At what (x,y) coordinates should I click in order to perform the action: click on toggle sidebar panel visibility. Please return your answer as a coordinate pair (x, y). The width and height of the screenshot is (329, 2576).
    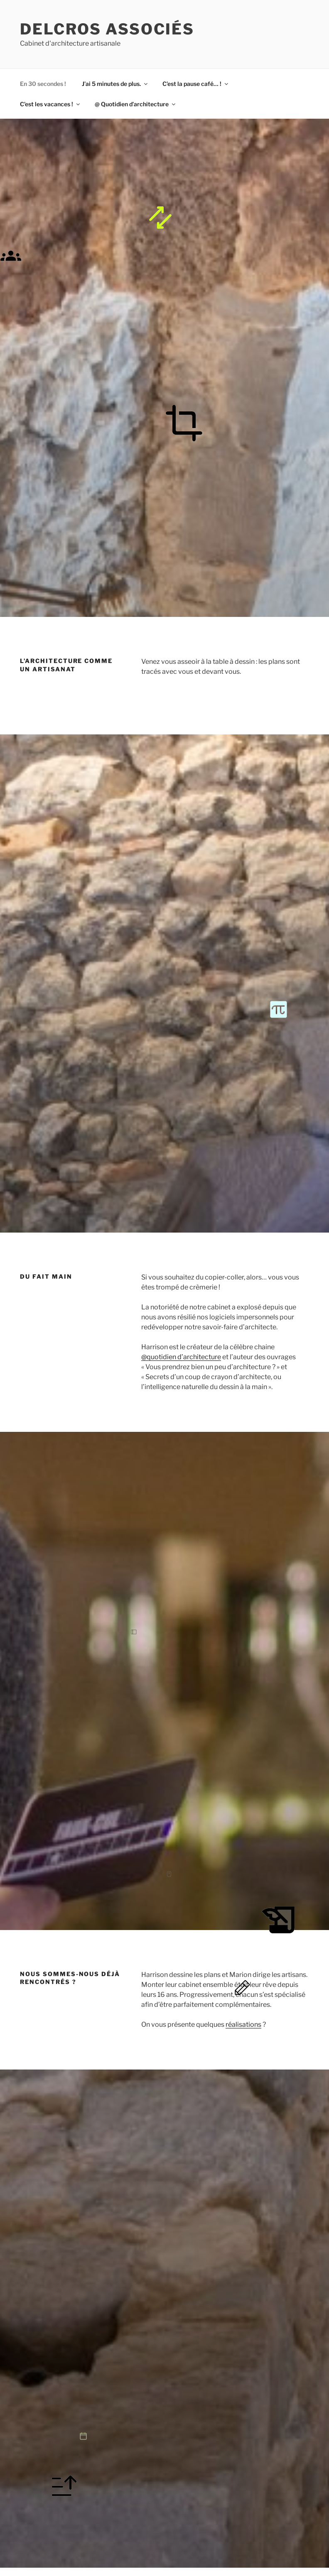
    Looking at the image, I should click on (134, 1632).